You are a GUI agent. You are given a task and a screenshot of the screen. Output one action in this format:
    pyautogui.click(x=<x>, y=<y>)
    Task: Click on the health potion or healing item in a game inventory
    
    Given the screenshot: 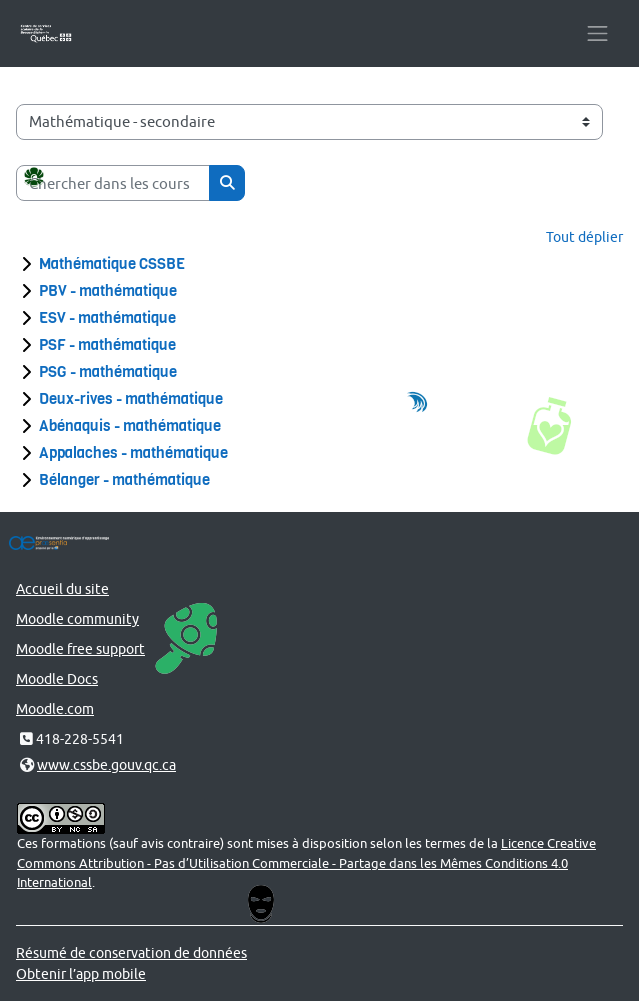 What is the action you would take?
    pyautogui.click(x=549, y=425)
    